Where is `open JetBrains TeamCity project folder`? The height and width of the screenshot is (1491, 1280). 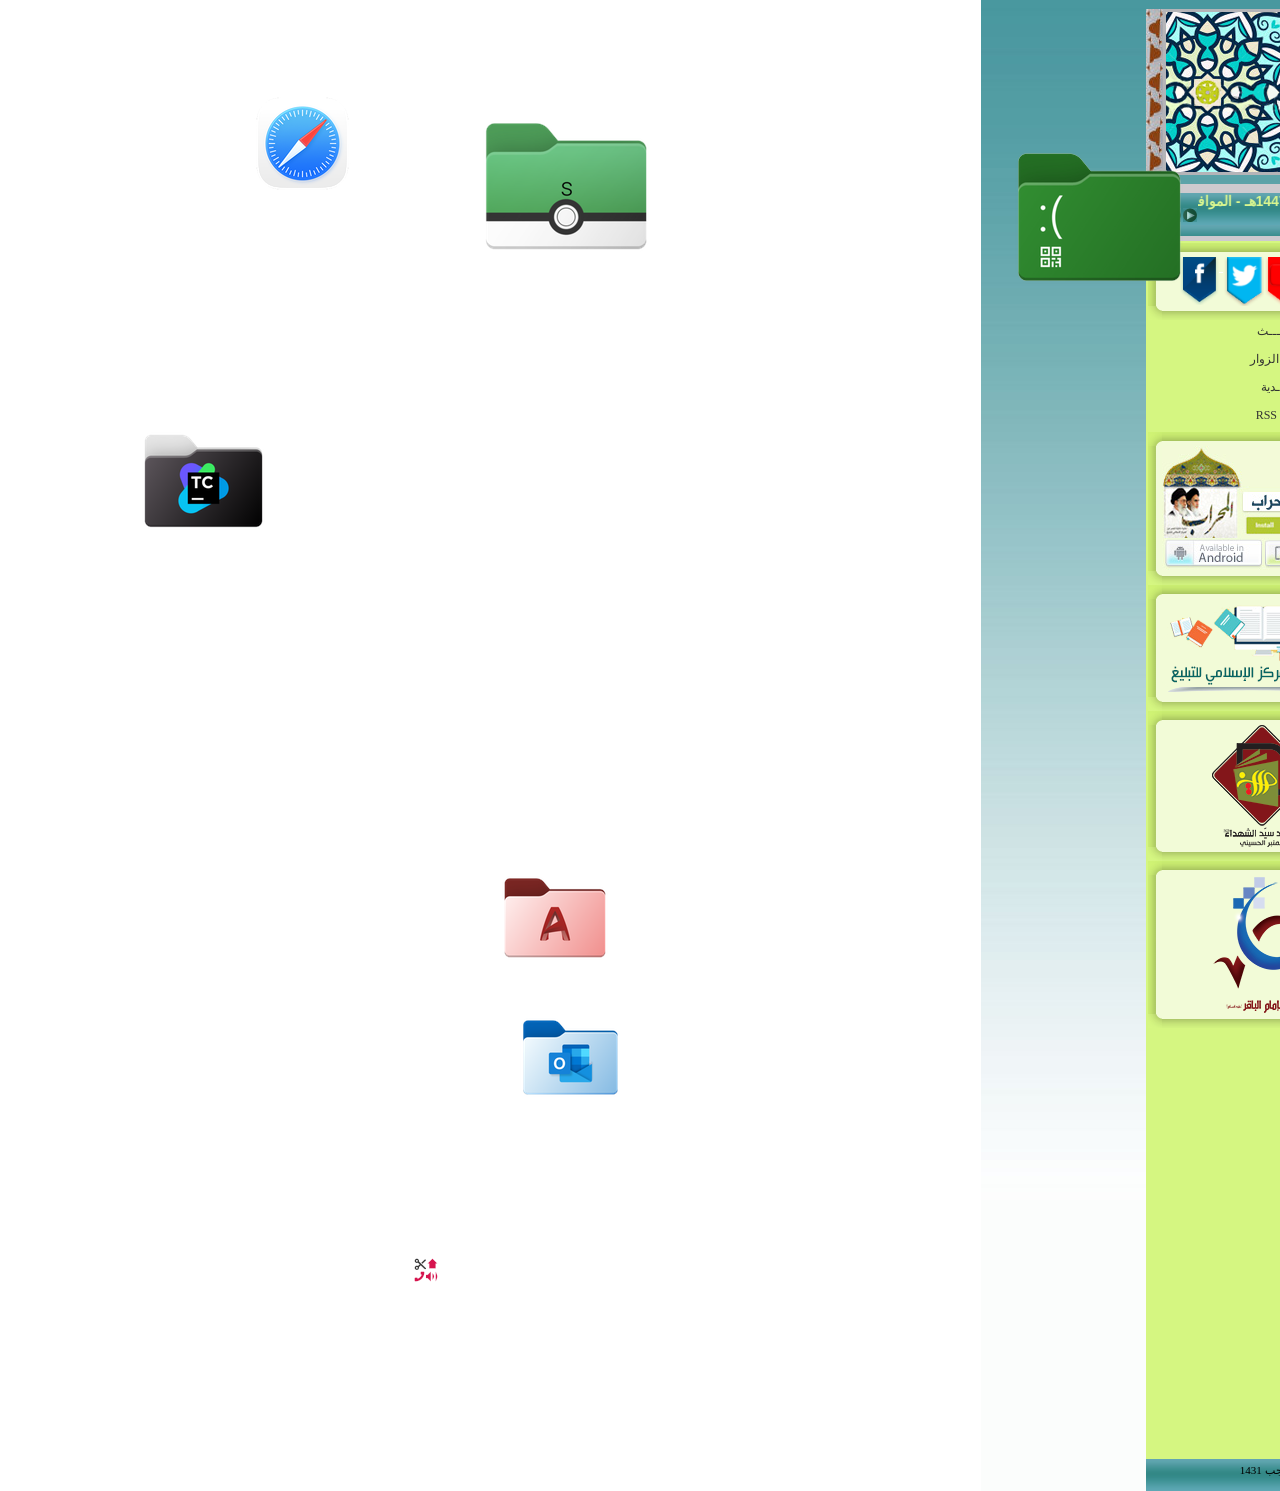 open JetBrains TeamCity project folder is located at coordinates (203, 484).